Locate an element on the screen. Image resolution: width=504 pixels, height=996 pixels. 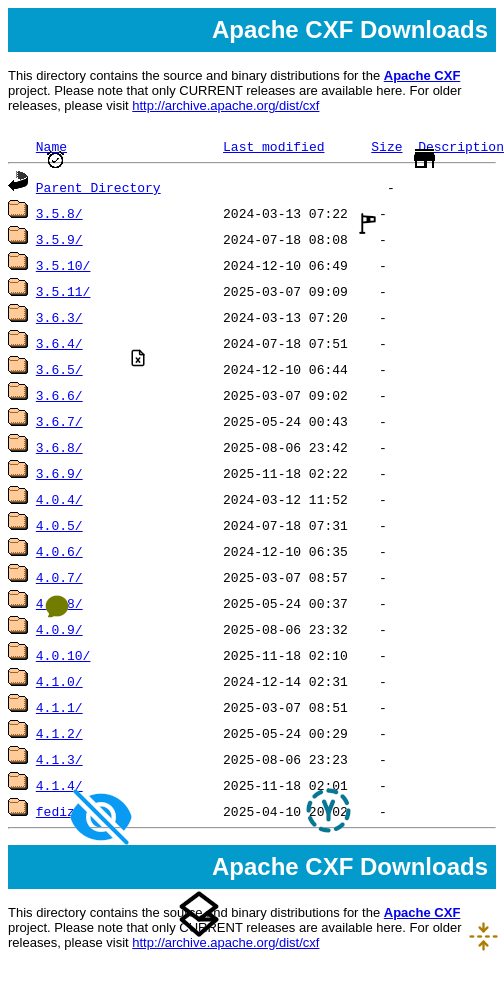
alarm is set and active is located at coordinates (55, 159).